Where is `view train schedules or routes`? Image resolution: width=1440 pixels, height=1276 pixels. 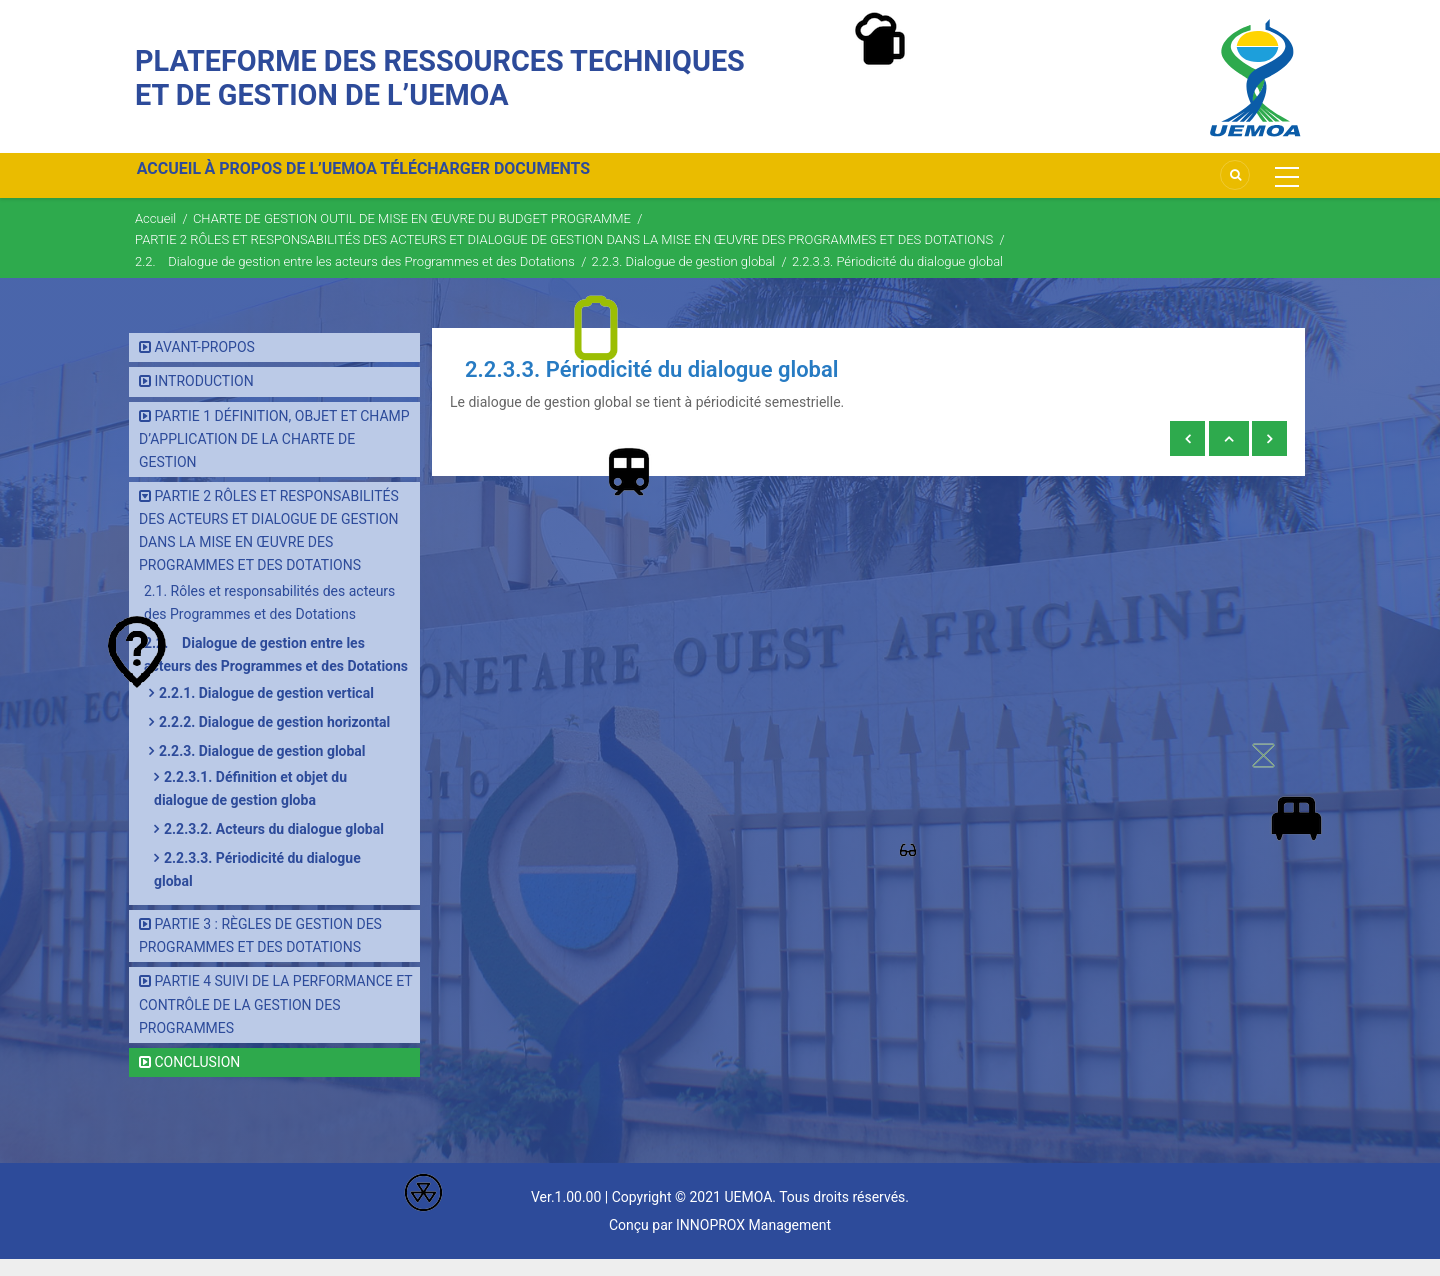
view train schedules or routes is located at coordinates (629, 473).